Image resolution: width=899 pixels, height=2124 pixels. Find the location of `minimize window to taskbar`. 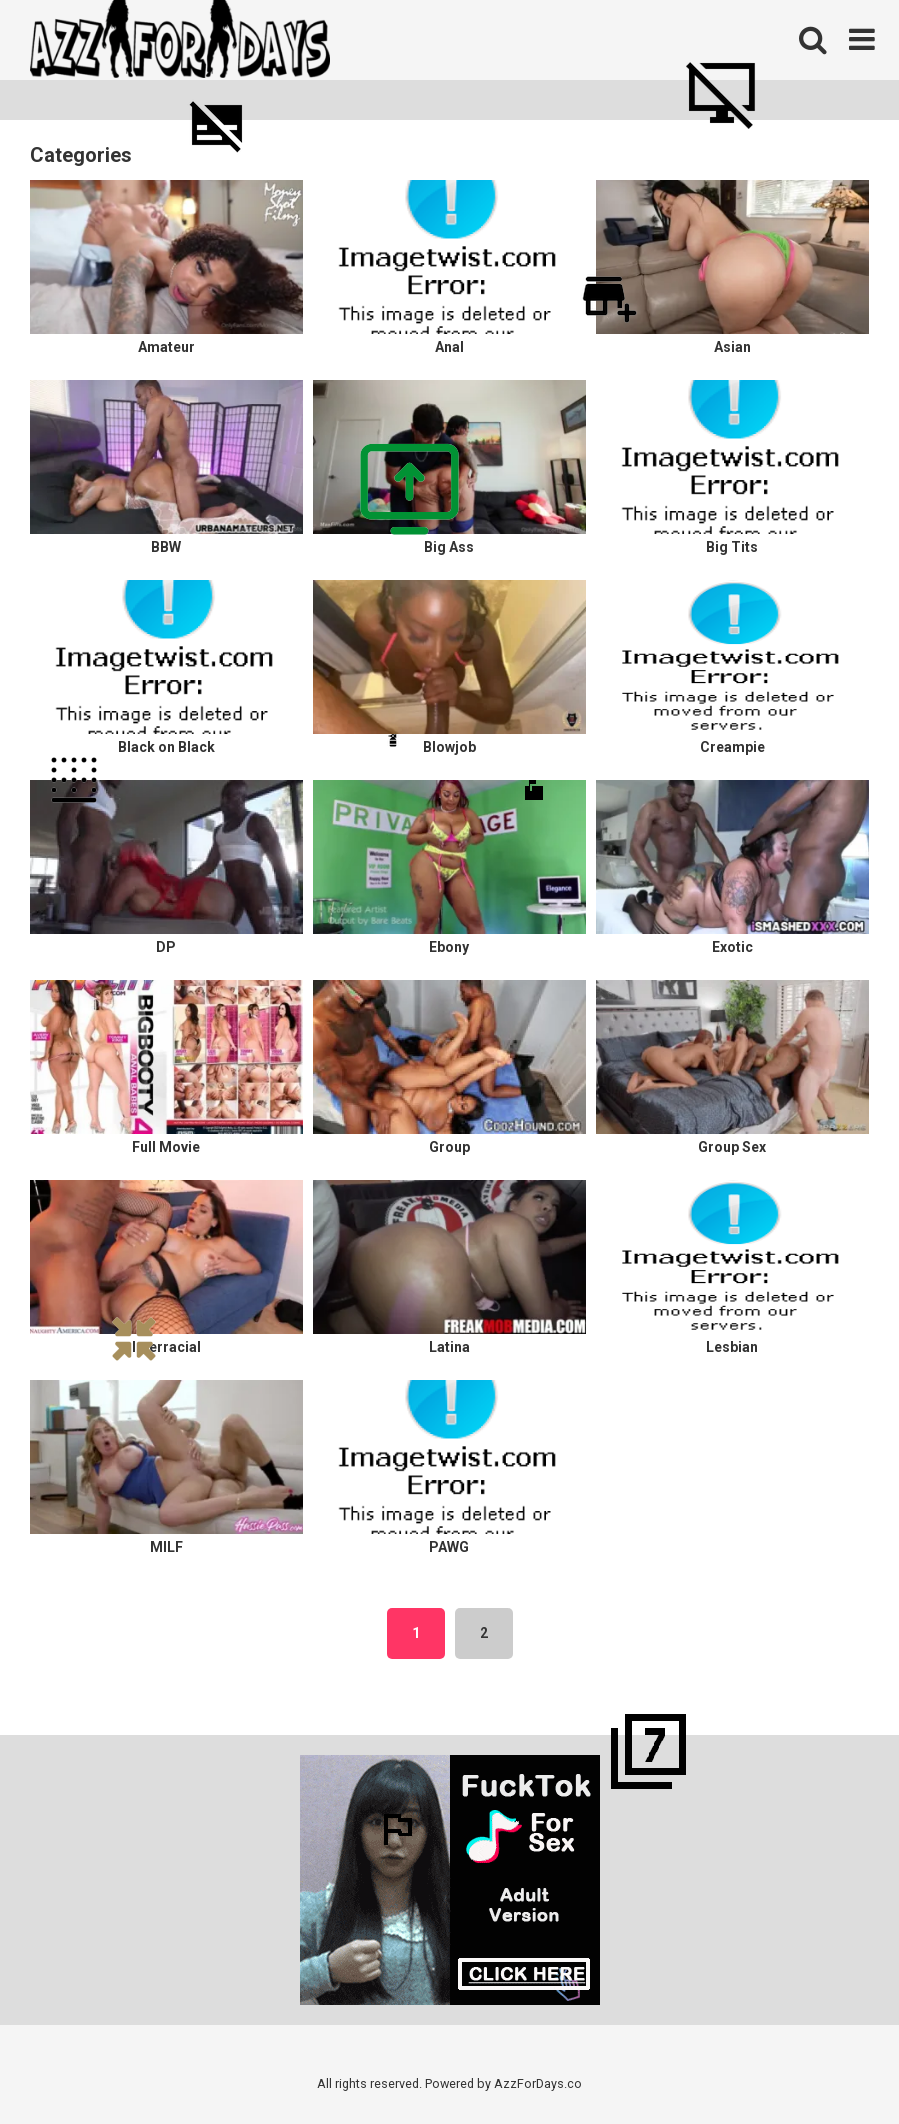

minimize window to taskbar is located at coordinates (134, 1339).